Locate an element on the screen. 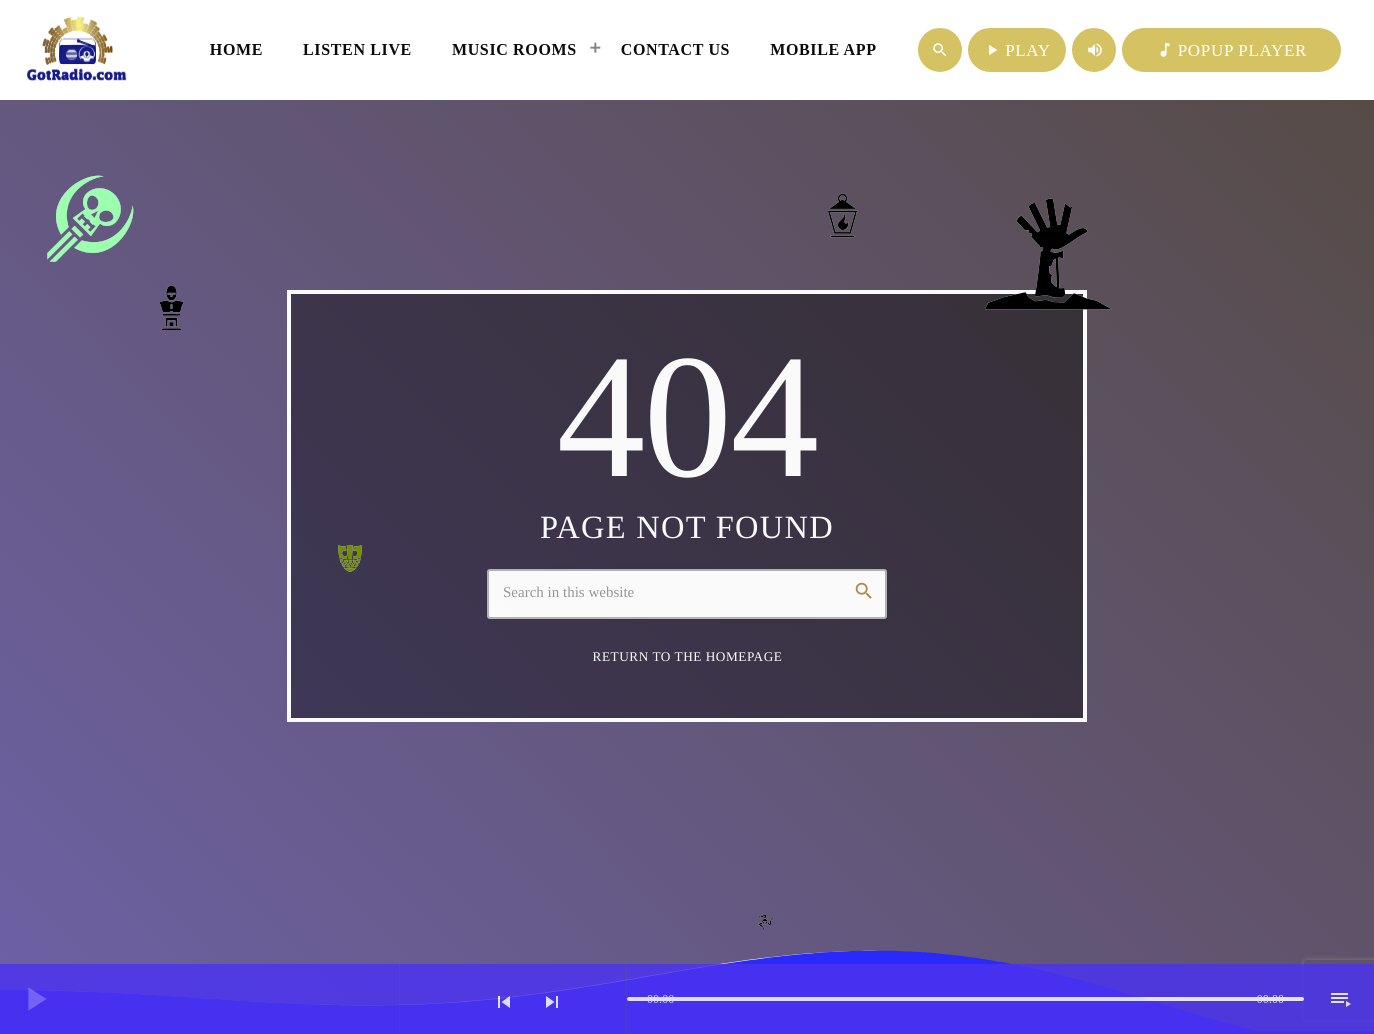 Image resolution: width=1374 pixels, height=1034 pixels. sicilian cultural or regional symbol is located at coordinates (765, 922).